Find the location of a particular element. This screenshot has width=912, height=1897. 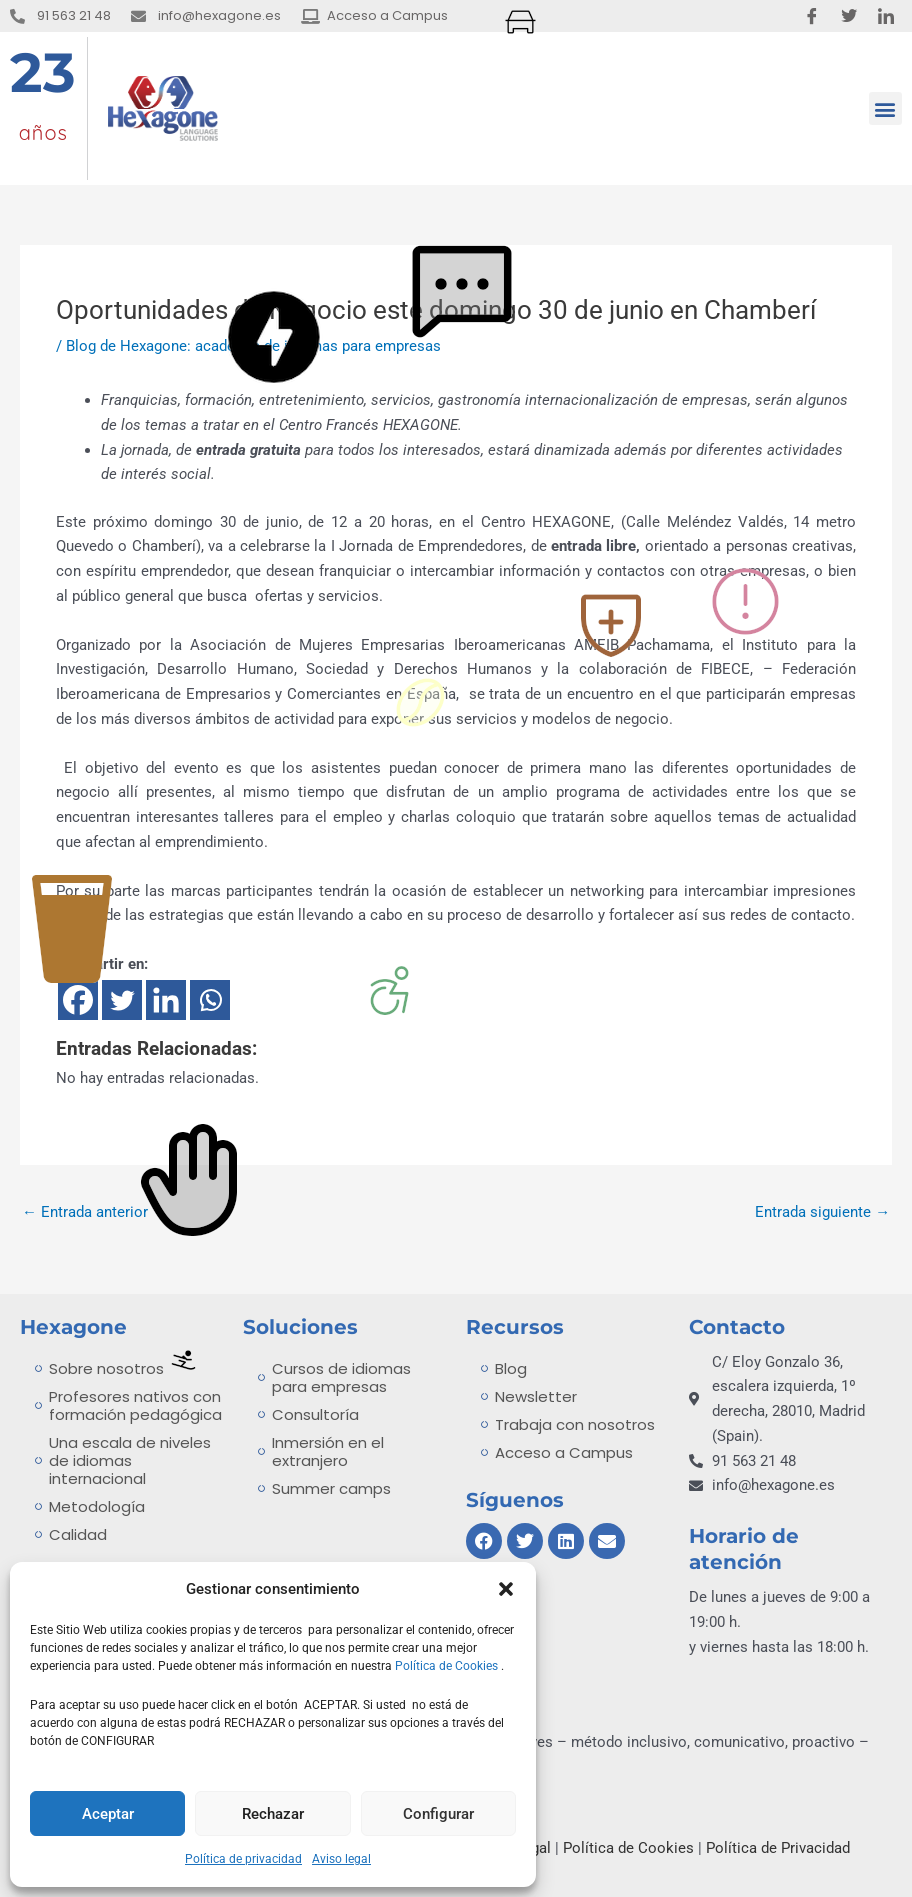

access vehicle or car-related features is located at coordinates (520, 22).